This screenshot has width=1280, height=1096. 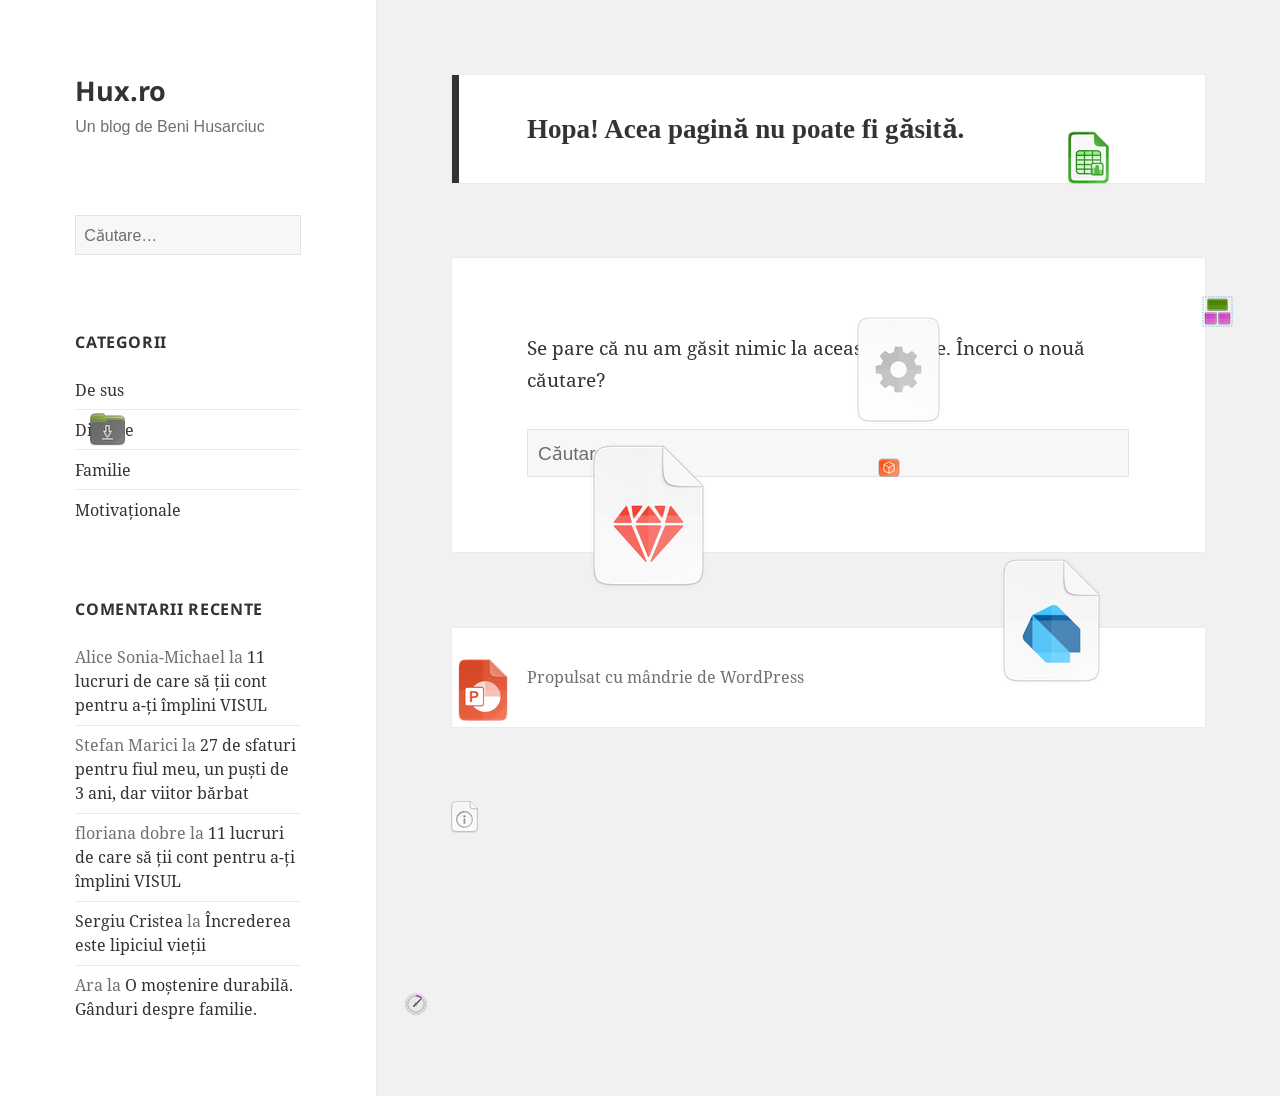 What do you see at coordinates (898, 369) in the screenshot?
I see `a desktop application shortcut file` at bounding box center [898, 369].